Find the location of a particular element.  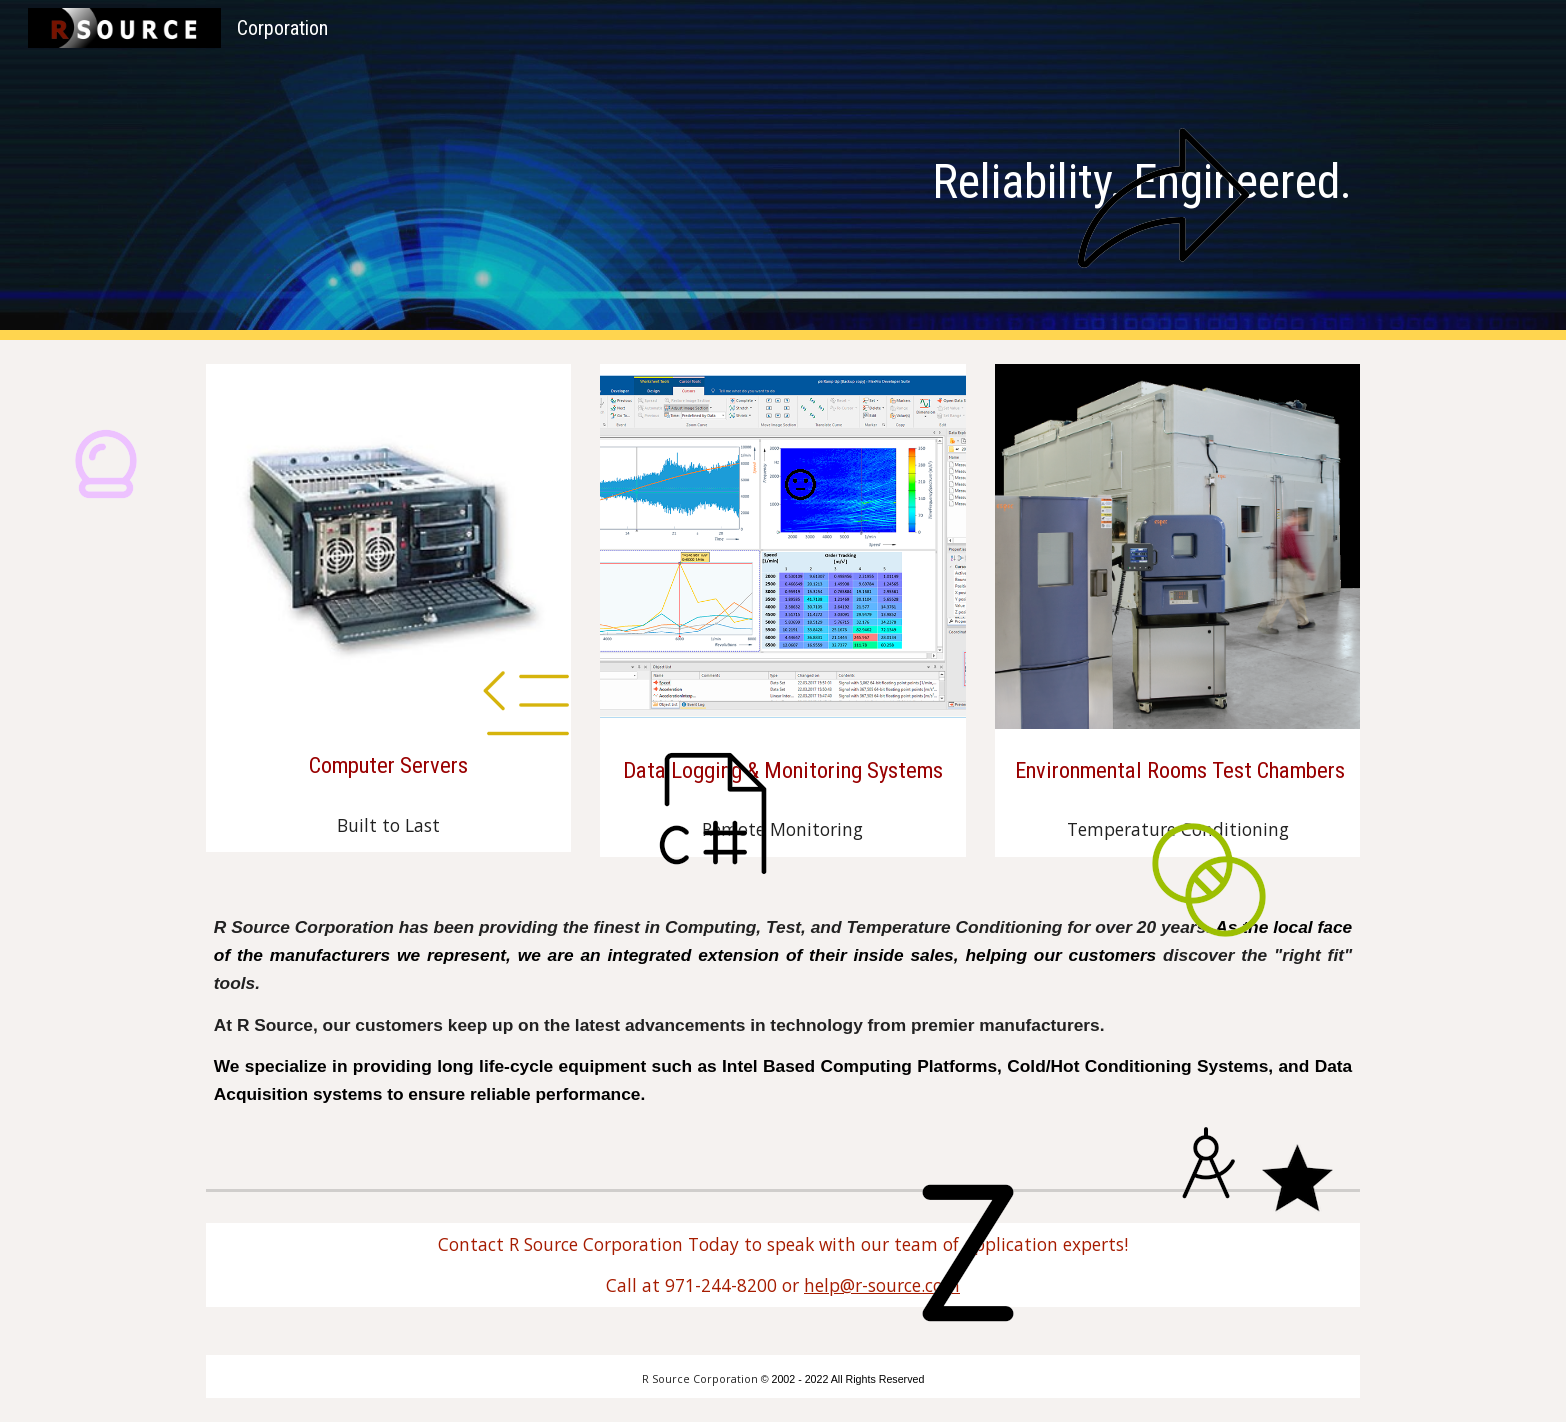

share this content is located at coordinates (1163, 207).